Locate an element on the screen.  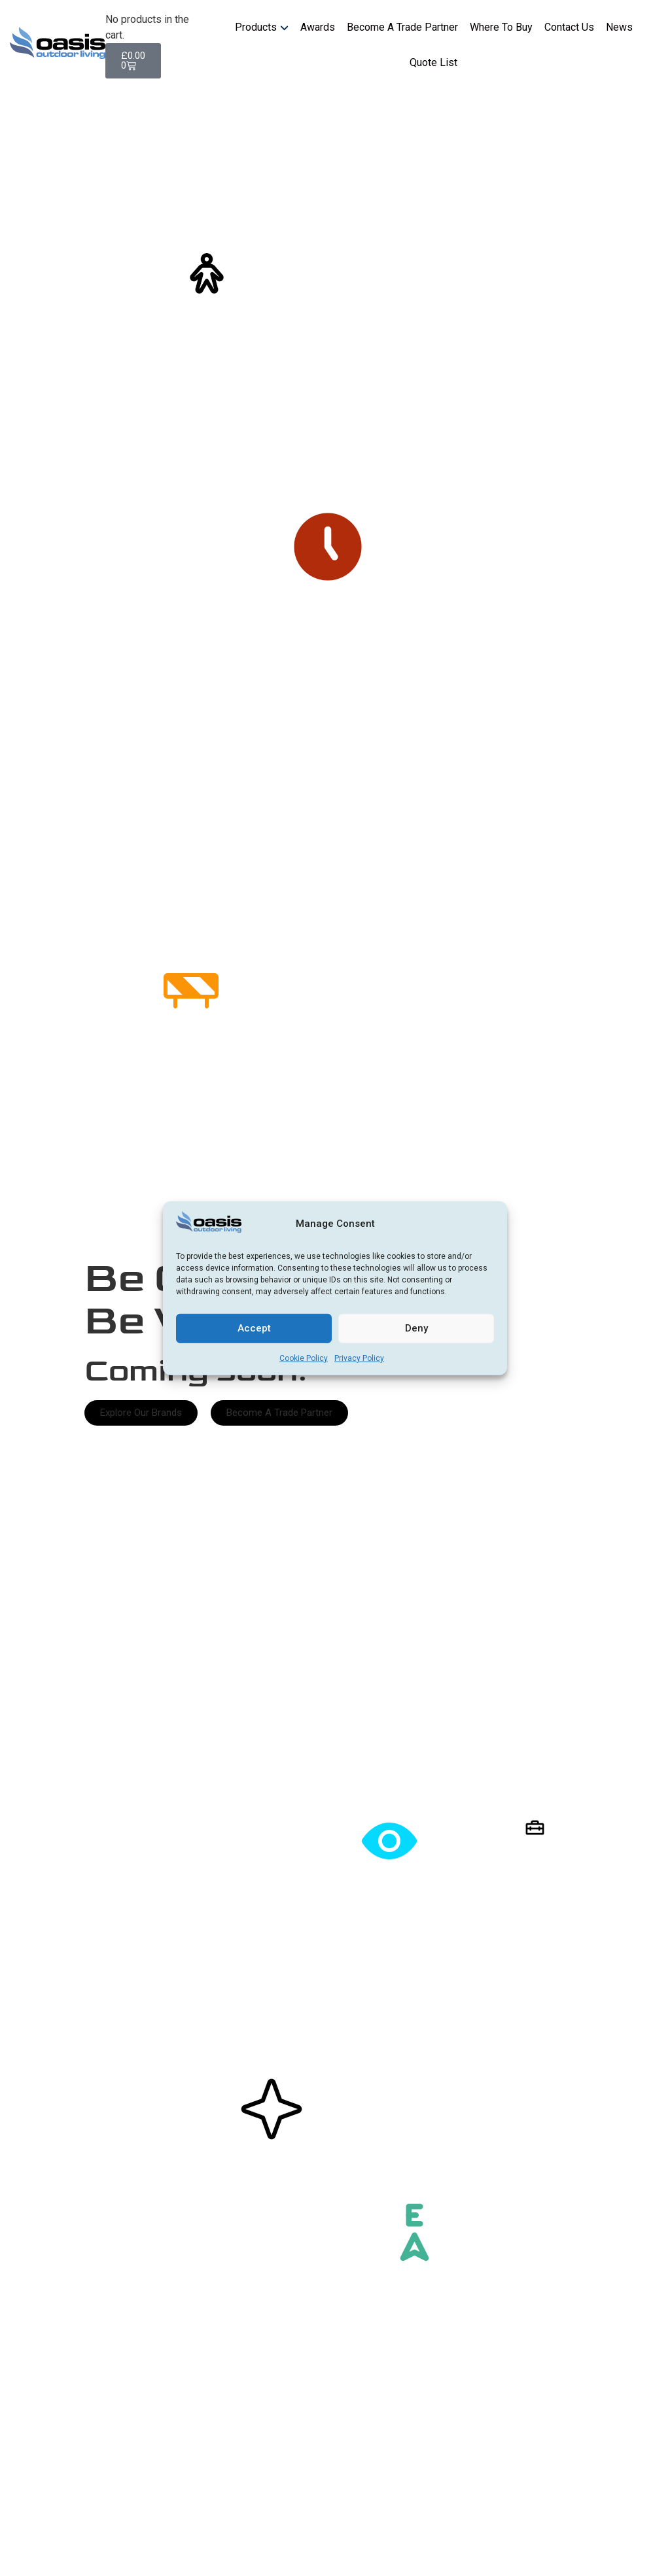
indicates the current time or timestamp is located at coordinates (328, 547).